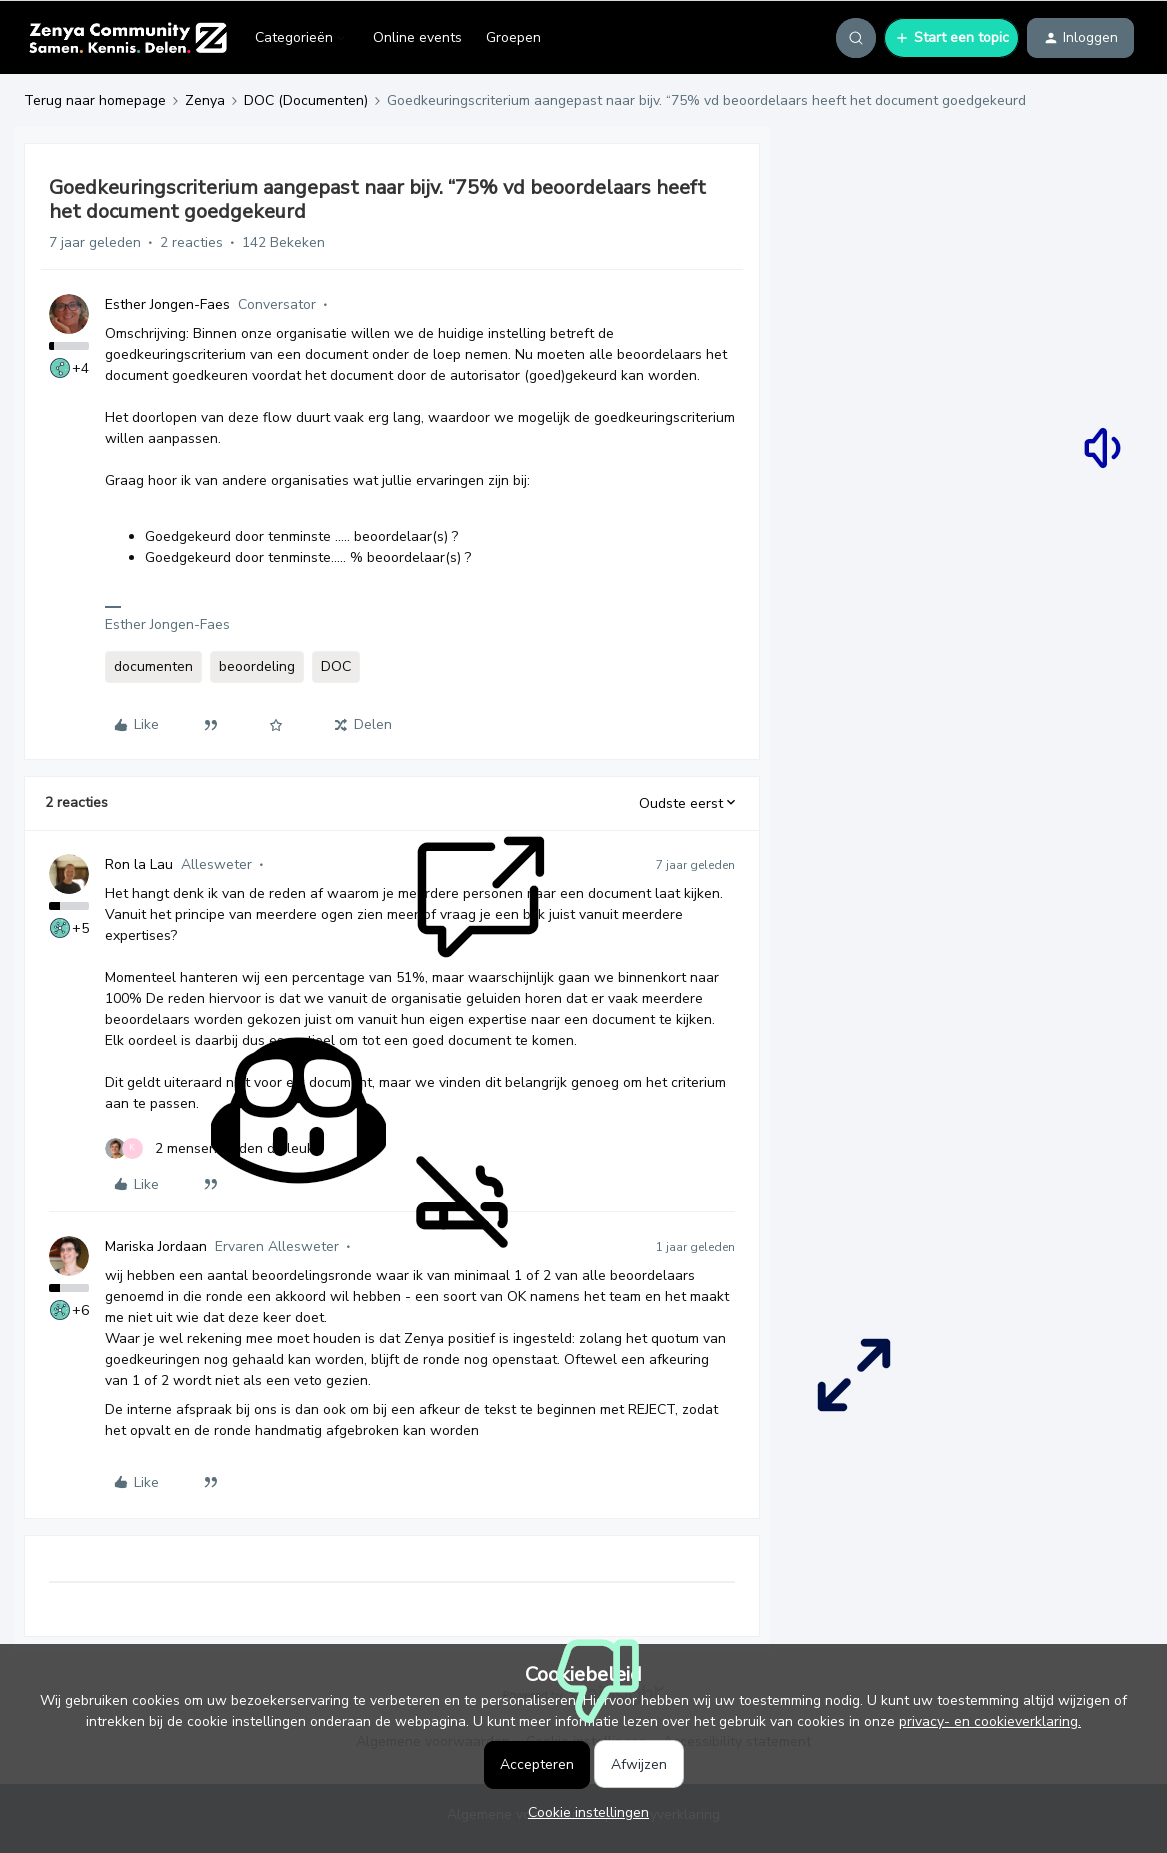 The image size is (1167, 1853). I want to click on indicates a no smoking zone, so click(462, 1202).